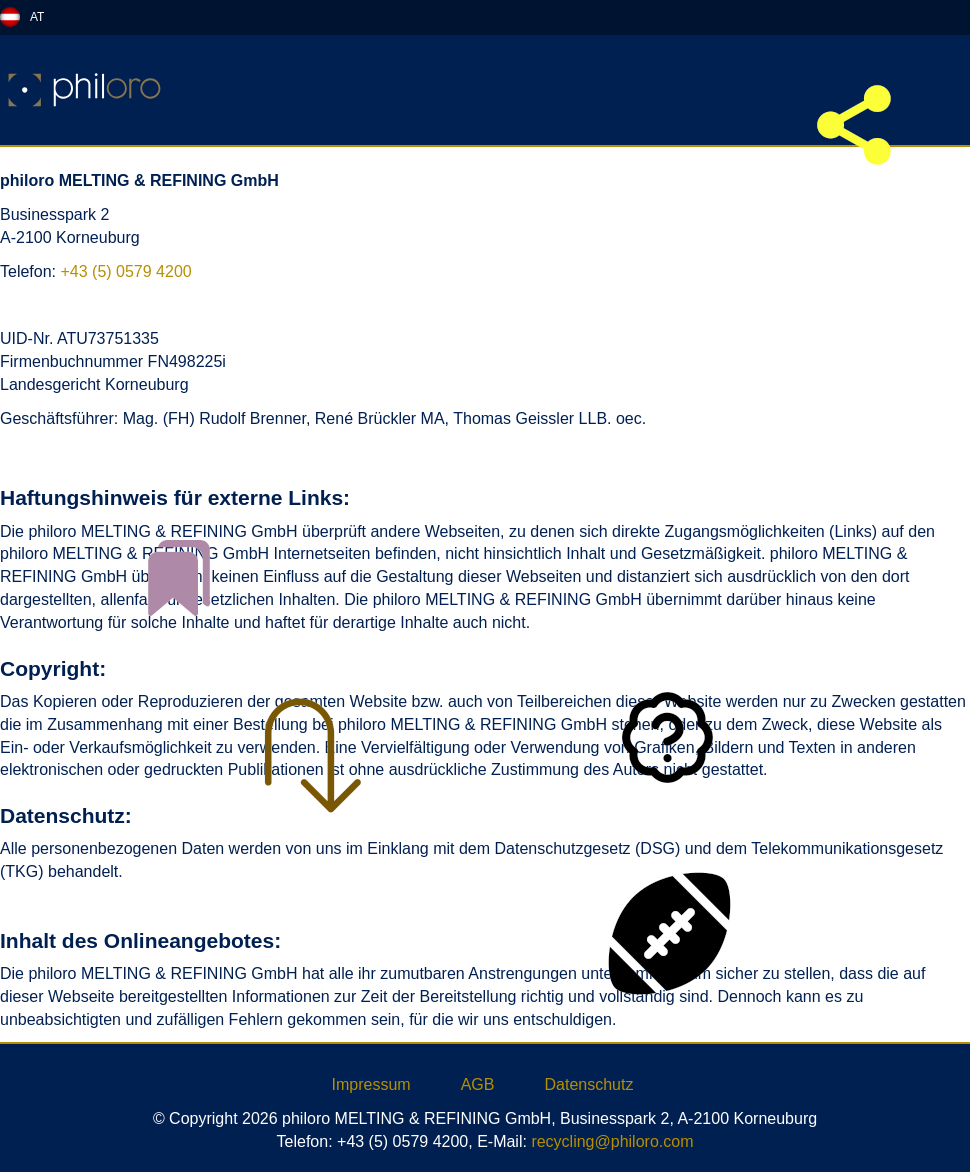 This screenshot has width=970, height=1172. I want to click on view your saved bookmarks, so click(179, 578).